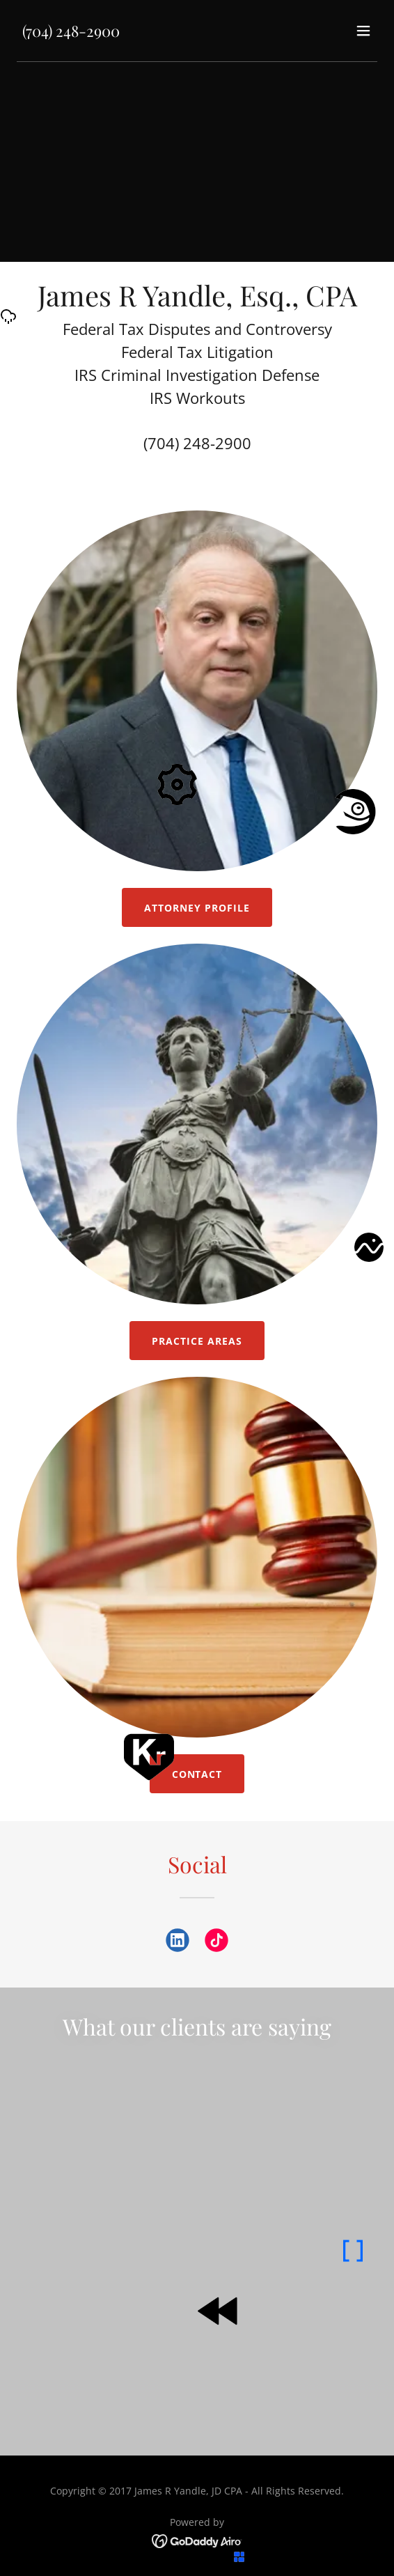 This screenshot has height=2576, width=394. Describe the element at coordinates (369, 1247) in the screenshot. I see `cesium platform logo` at that location.